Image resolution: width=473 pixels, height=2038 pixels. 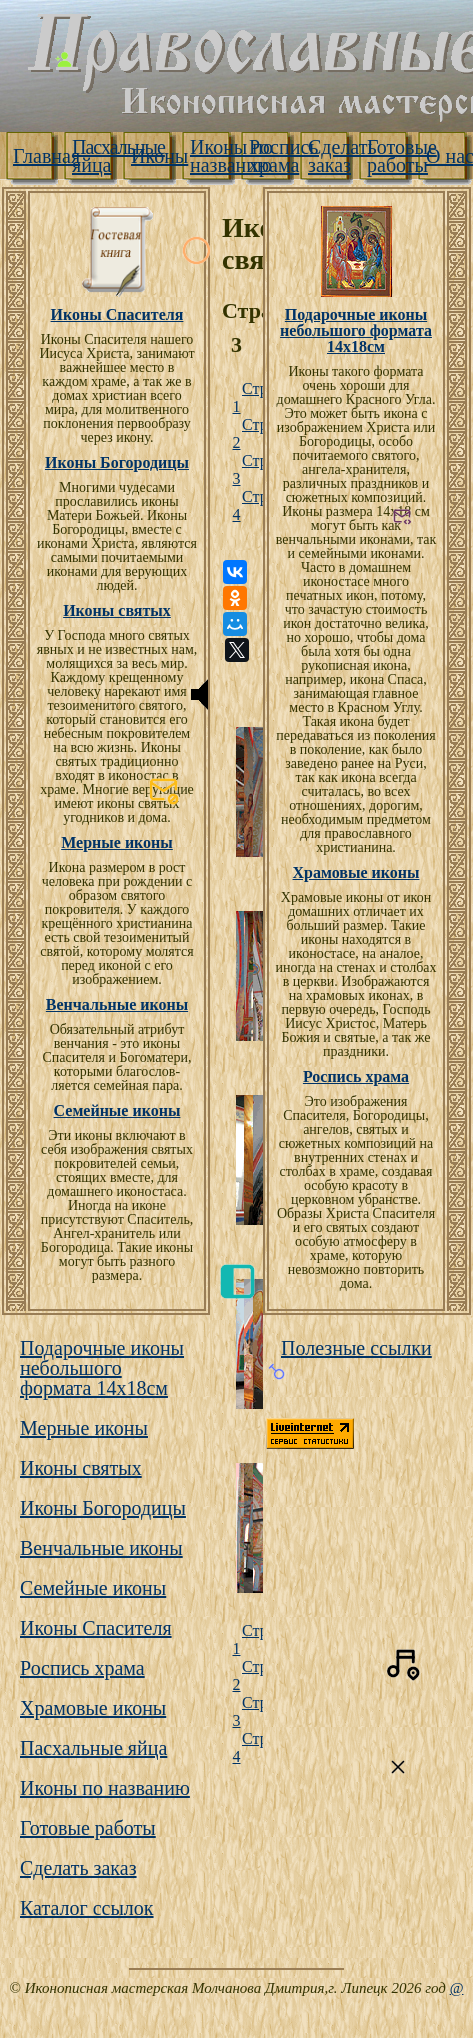 What do you see at coordinates (237, 1281) in the screenshot?
I see `toggle sidebar panel visibility` at bounding box center [237, 1281].